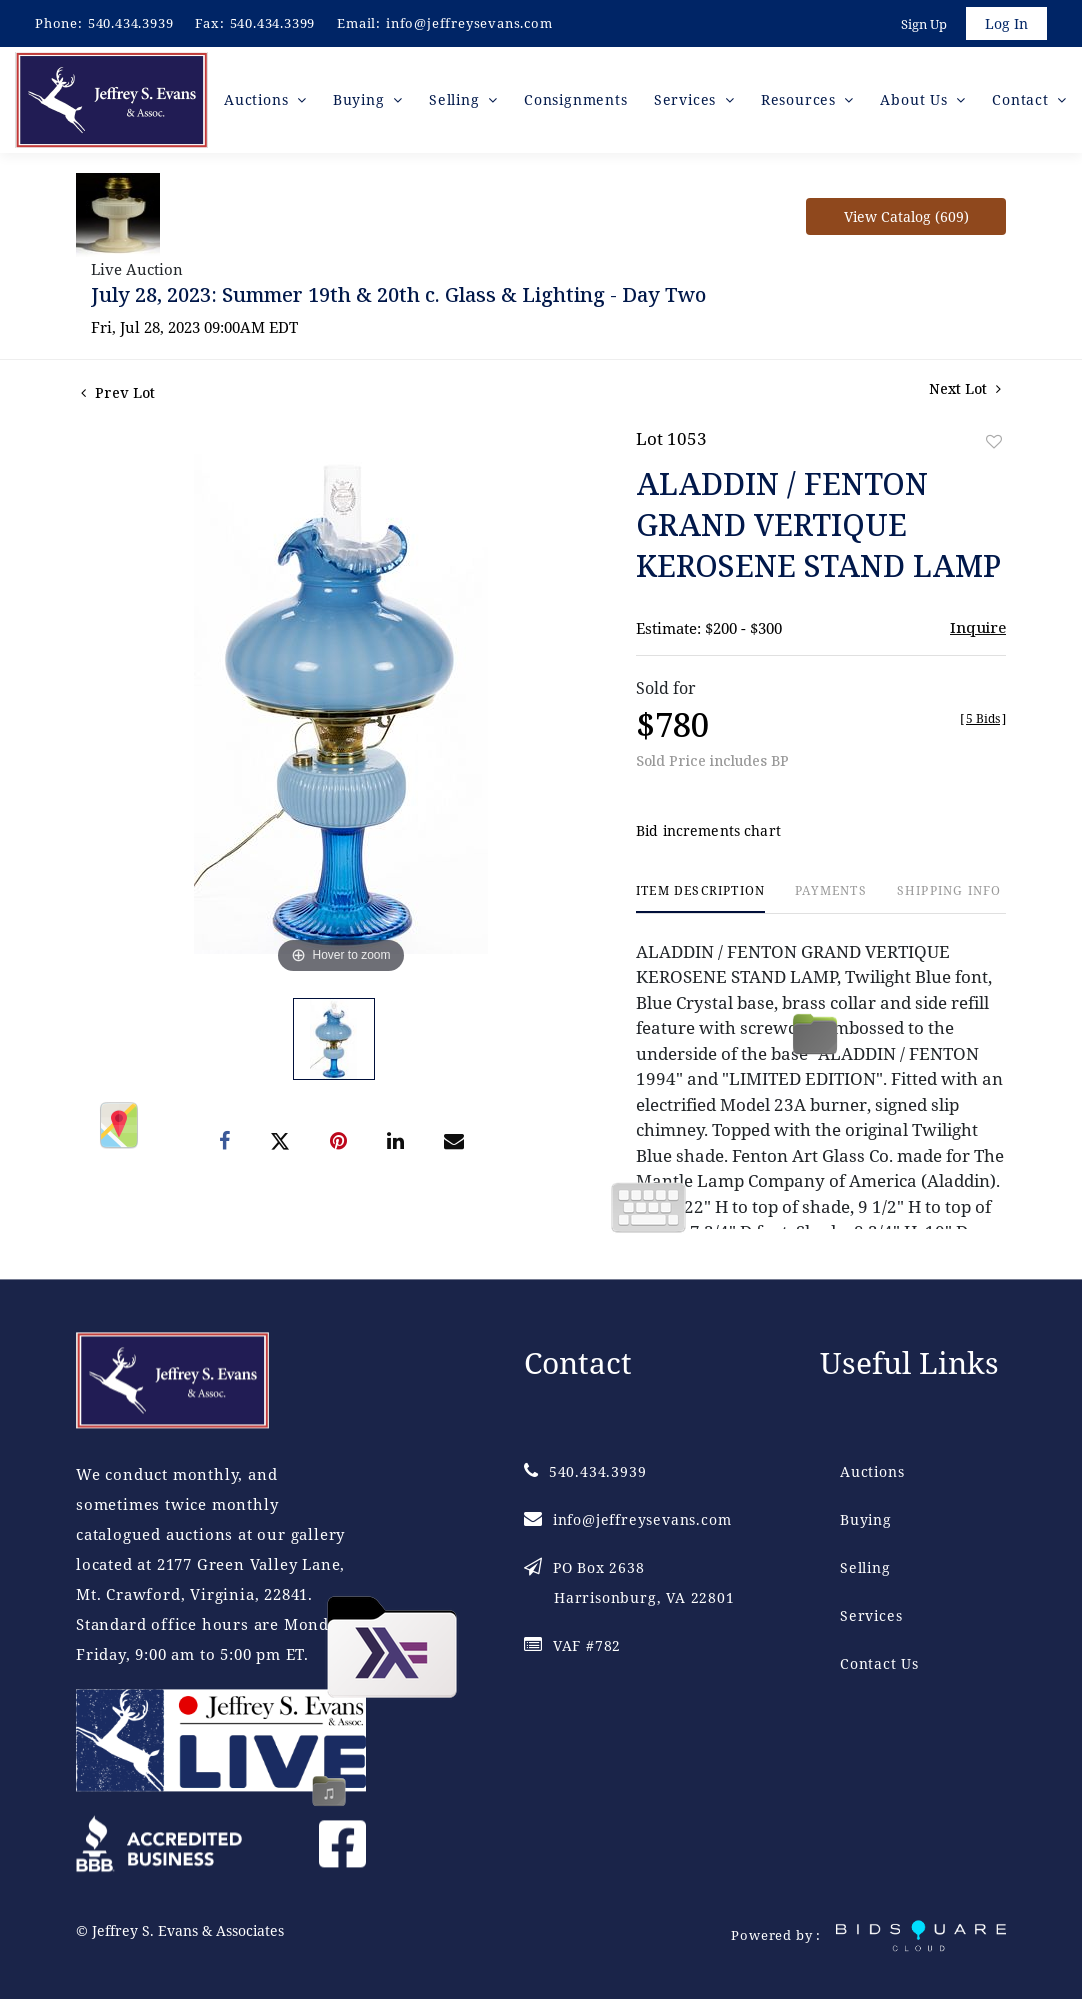 Image resolution: width=1082 pixels, height=1999 pixels. What do you see at coordinates (329, 1791) in the screenshot?
I see `open your music folder` at bounding box center [329, 1791].